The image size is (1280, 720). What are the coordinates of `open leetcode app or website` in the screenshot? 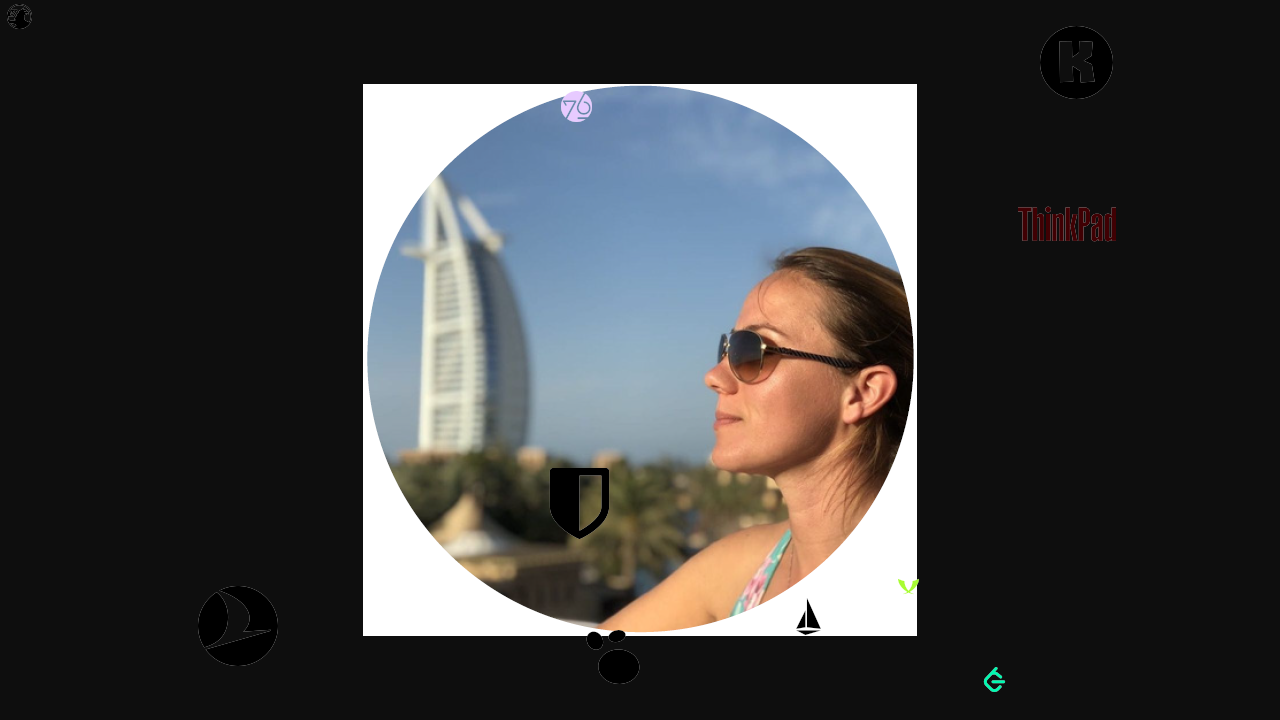 It's located at (994, 679).